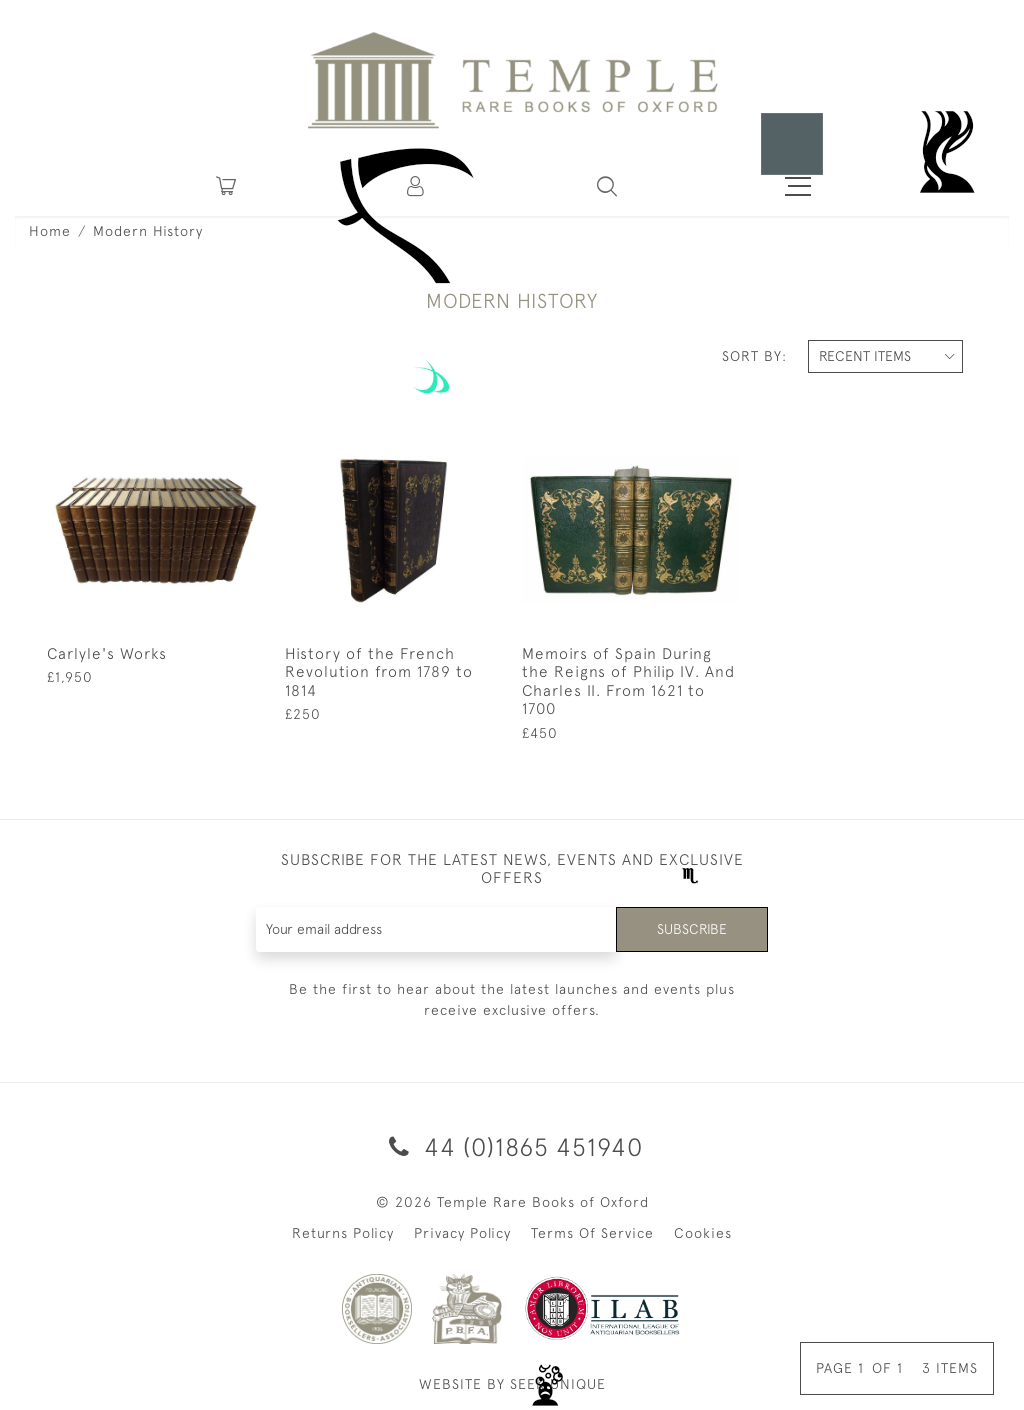 The height and width of the screenshot is (1410, 1024). I want to click on placeholder for empty content area, so click(792, 144).